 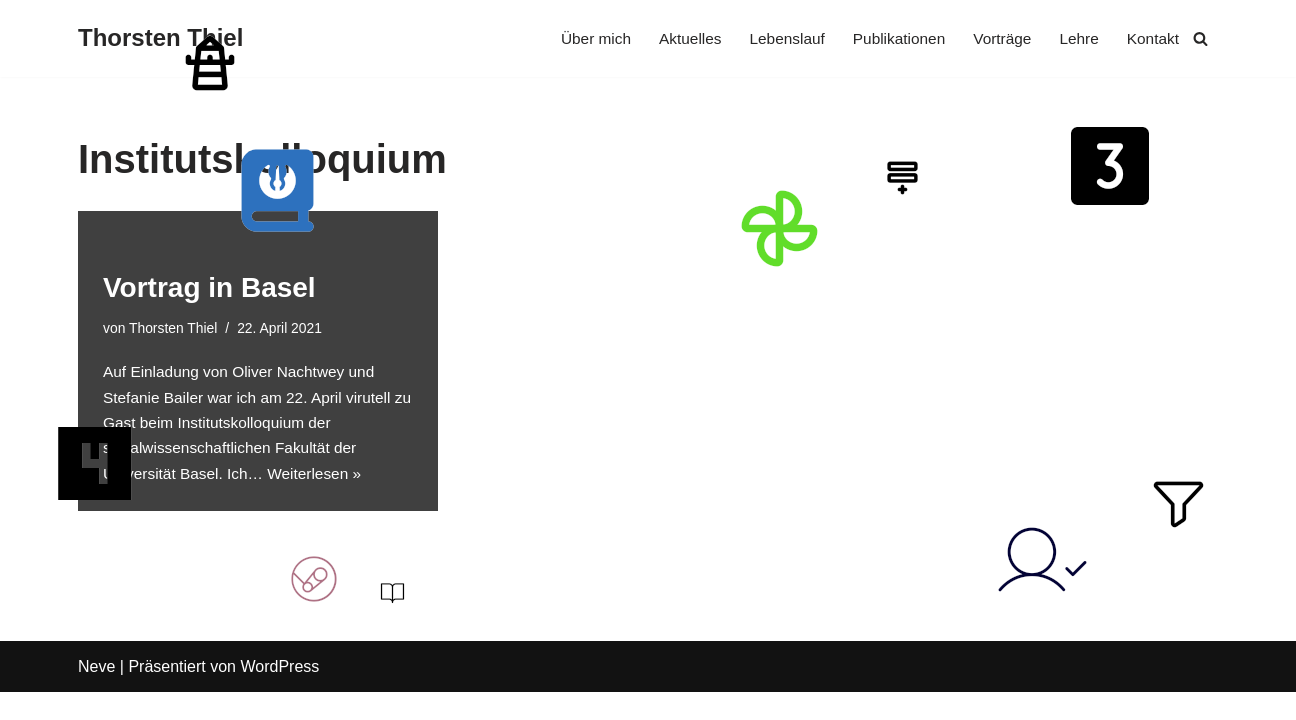 What do you see at coordinates (392, 591) in the screenshot?
I see `open a book or reading view` at bounding box center [392, 591].